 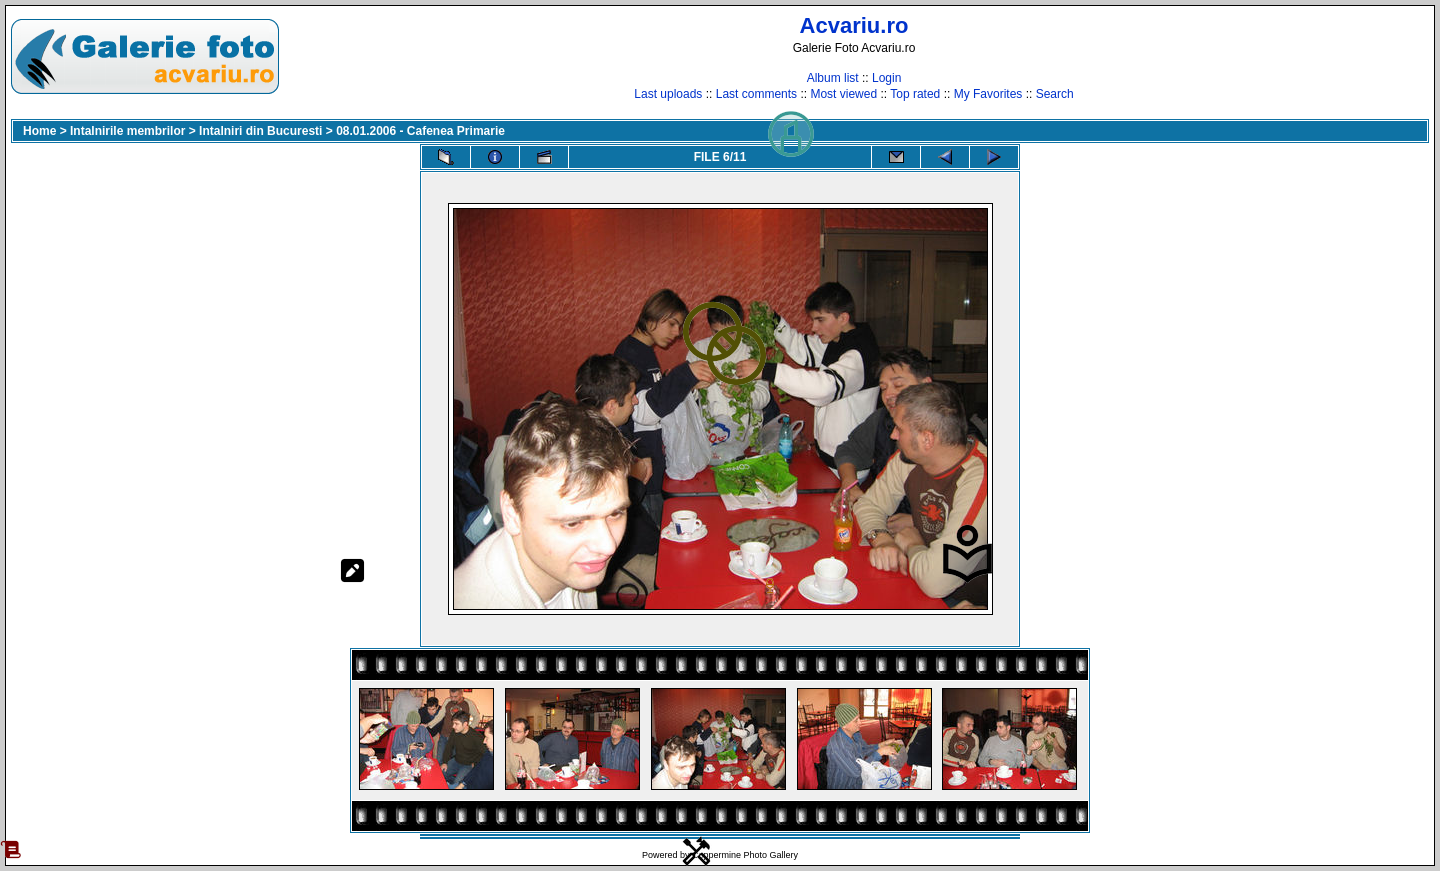 What do you see at coordinates (724, 343) in the screenshot?
I see `apply intersection operation to selected shapes` at bounding box center [724, 343].